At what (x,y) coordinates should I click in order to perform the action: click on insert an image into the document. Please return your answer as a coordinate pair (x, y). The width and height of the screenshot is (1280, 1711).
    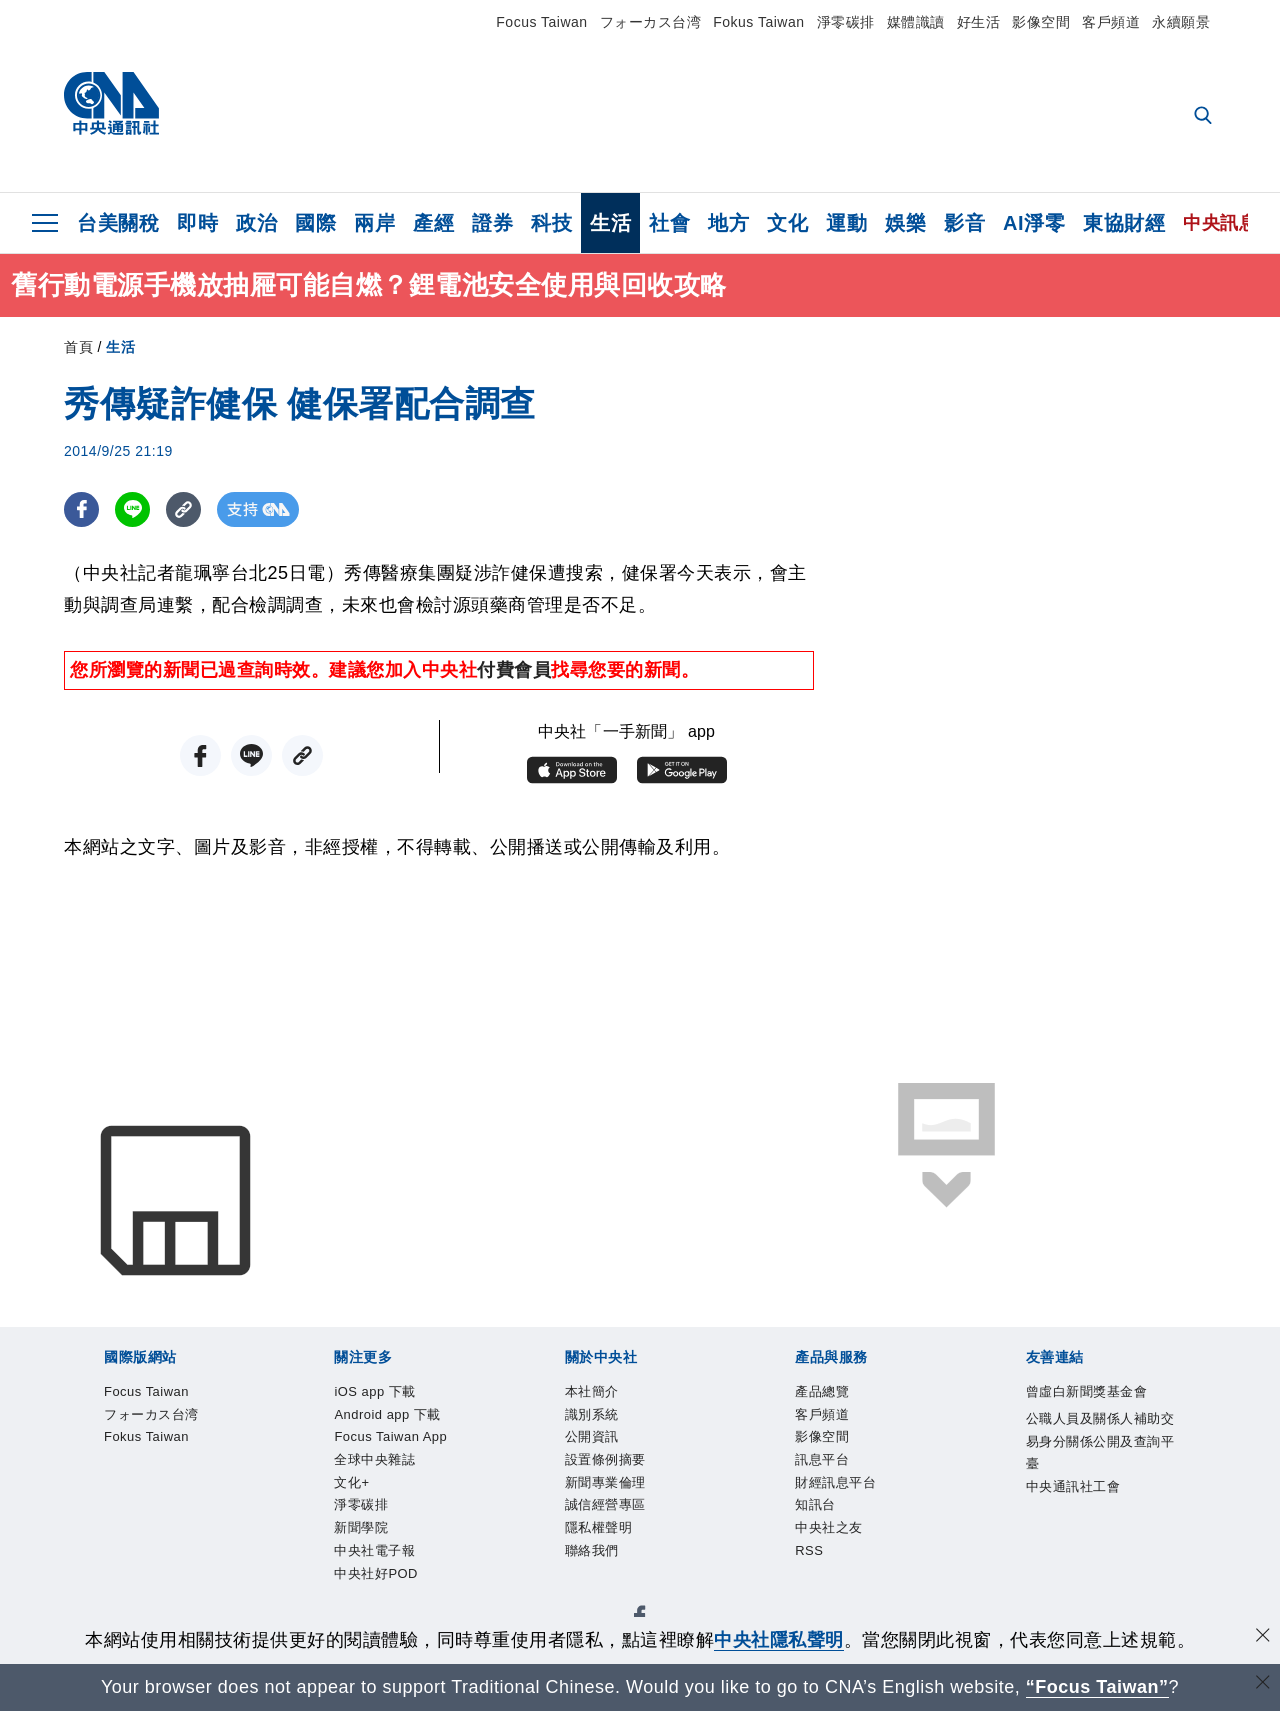
    Looking at the image, I should click on (946, 1147).